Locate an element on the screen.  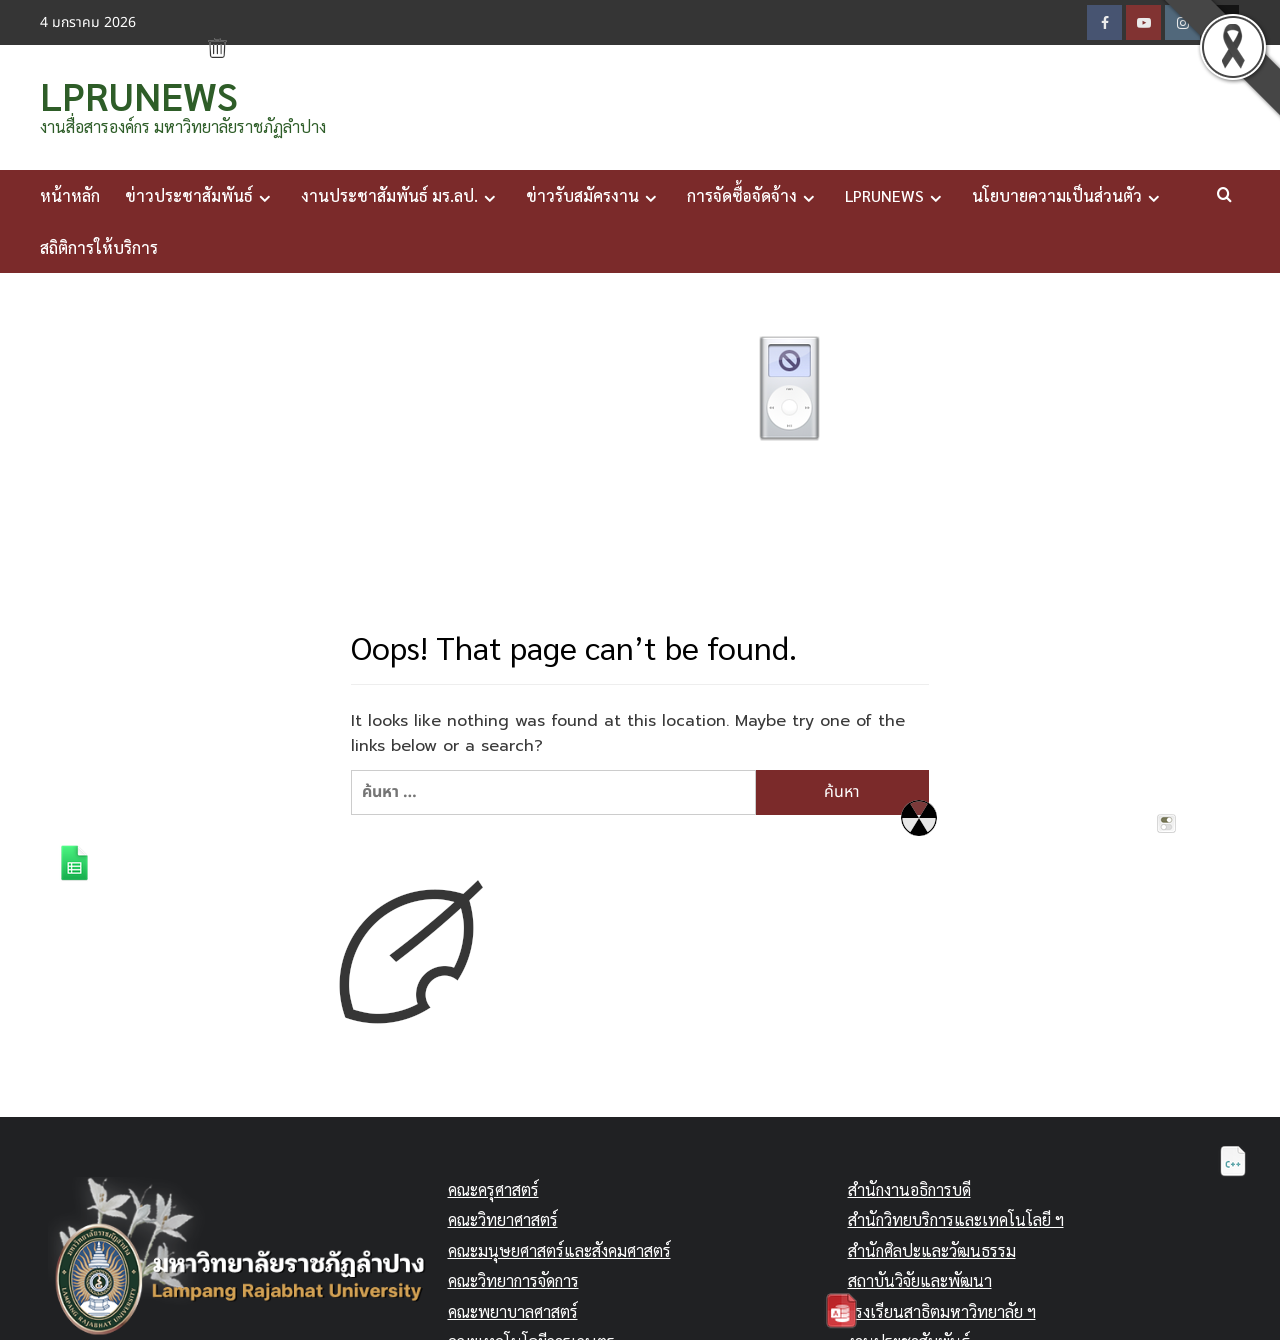
clear file history is located at coordinates (218, 48).